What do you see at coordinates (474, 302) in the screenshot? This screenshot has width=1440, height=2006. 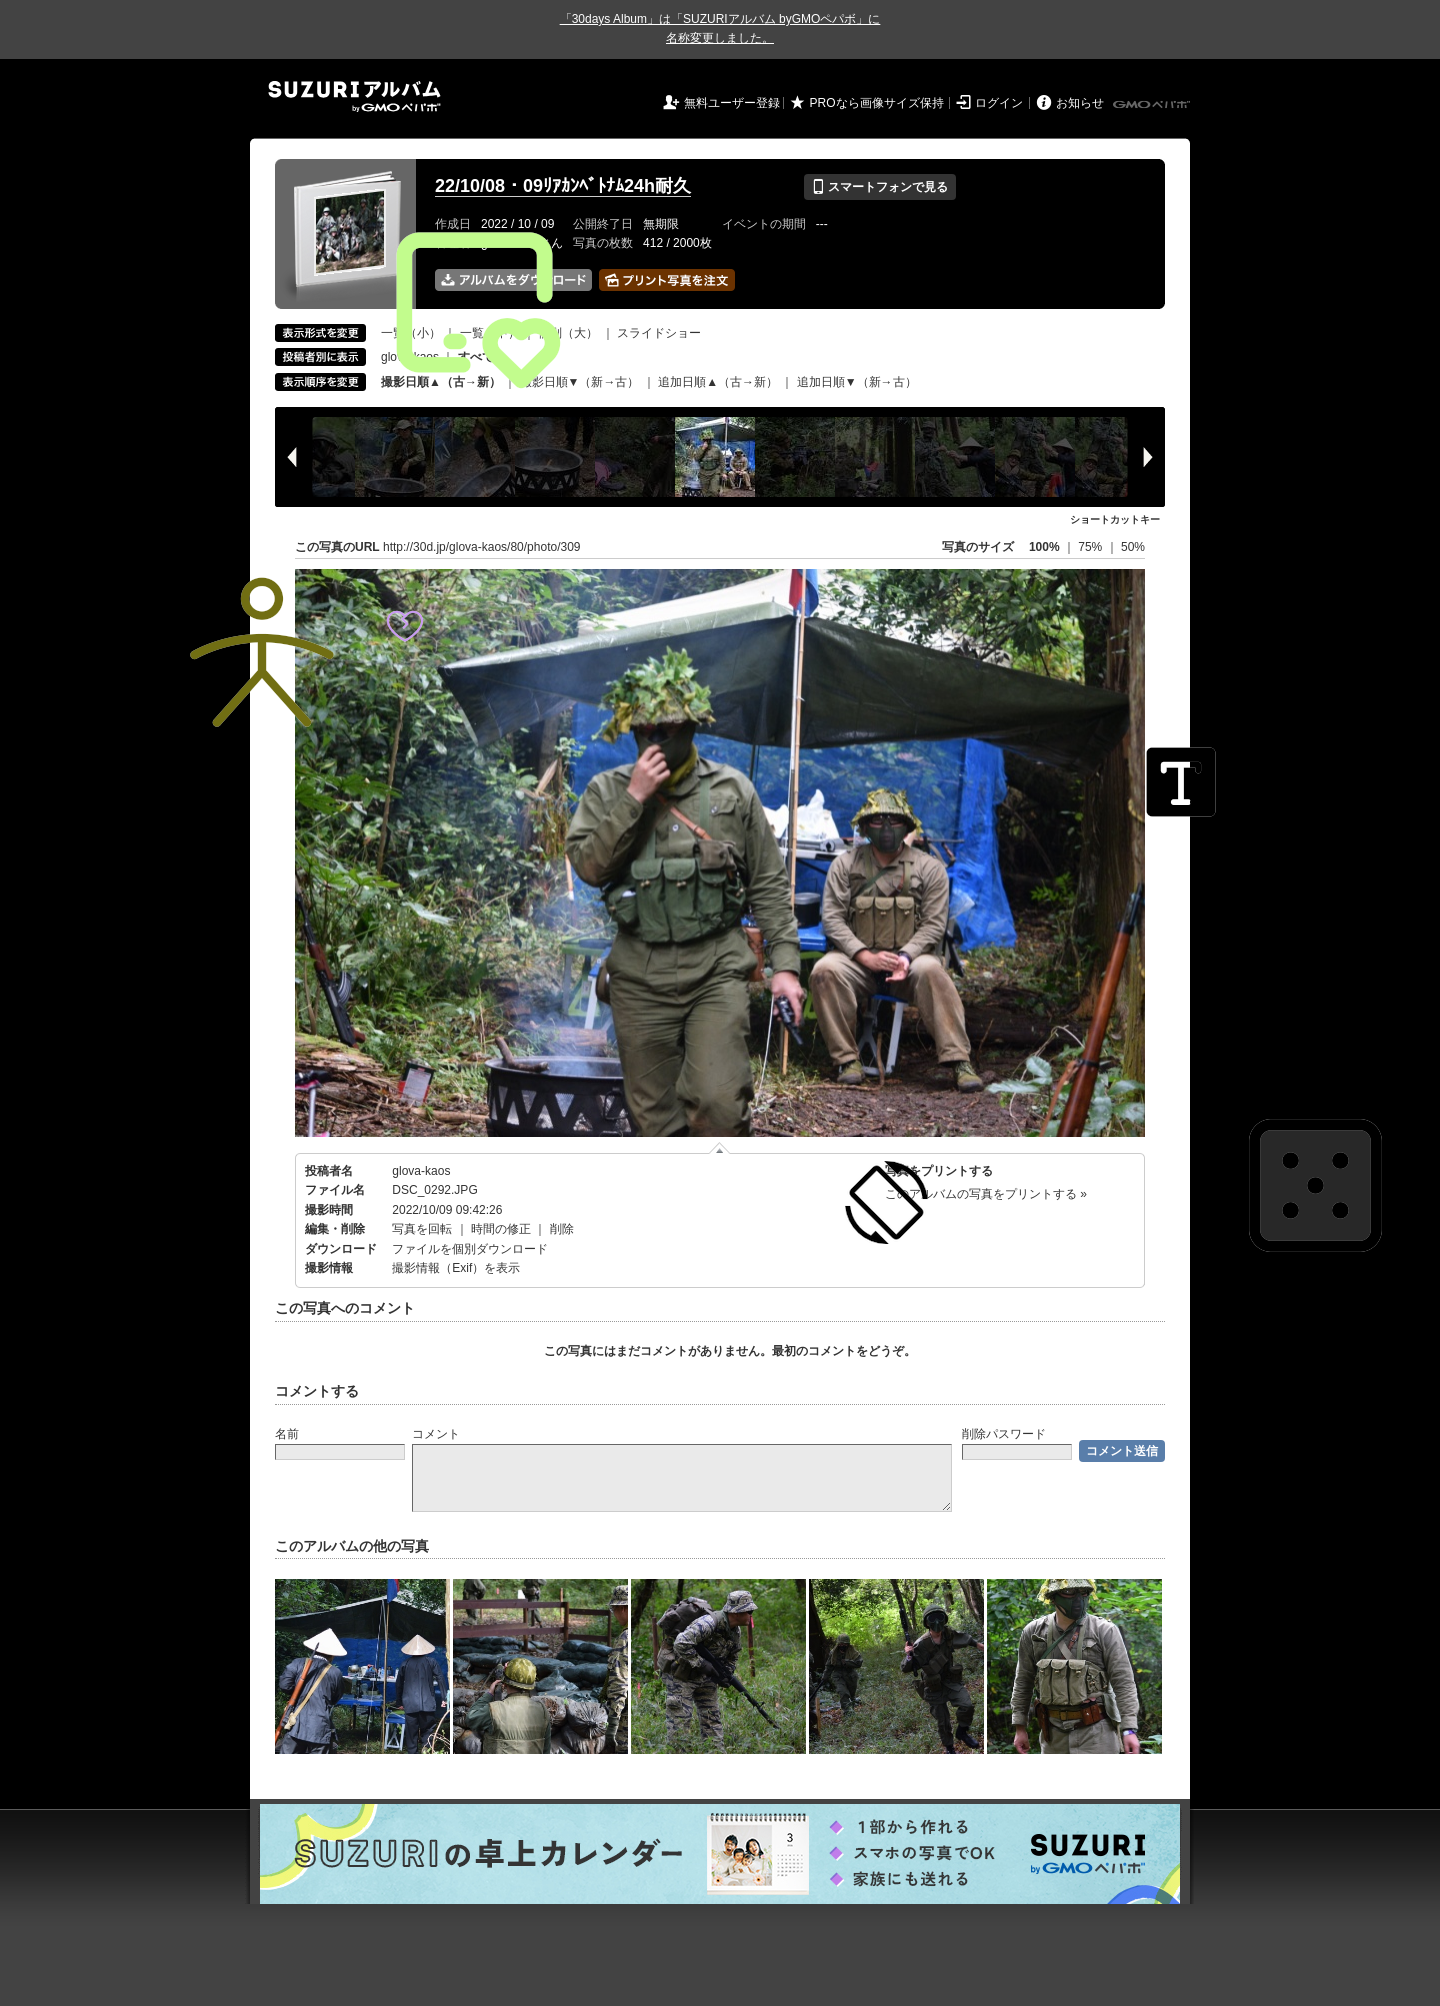 I see `add tablet to favorites` at bounding box center [474, 302].